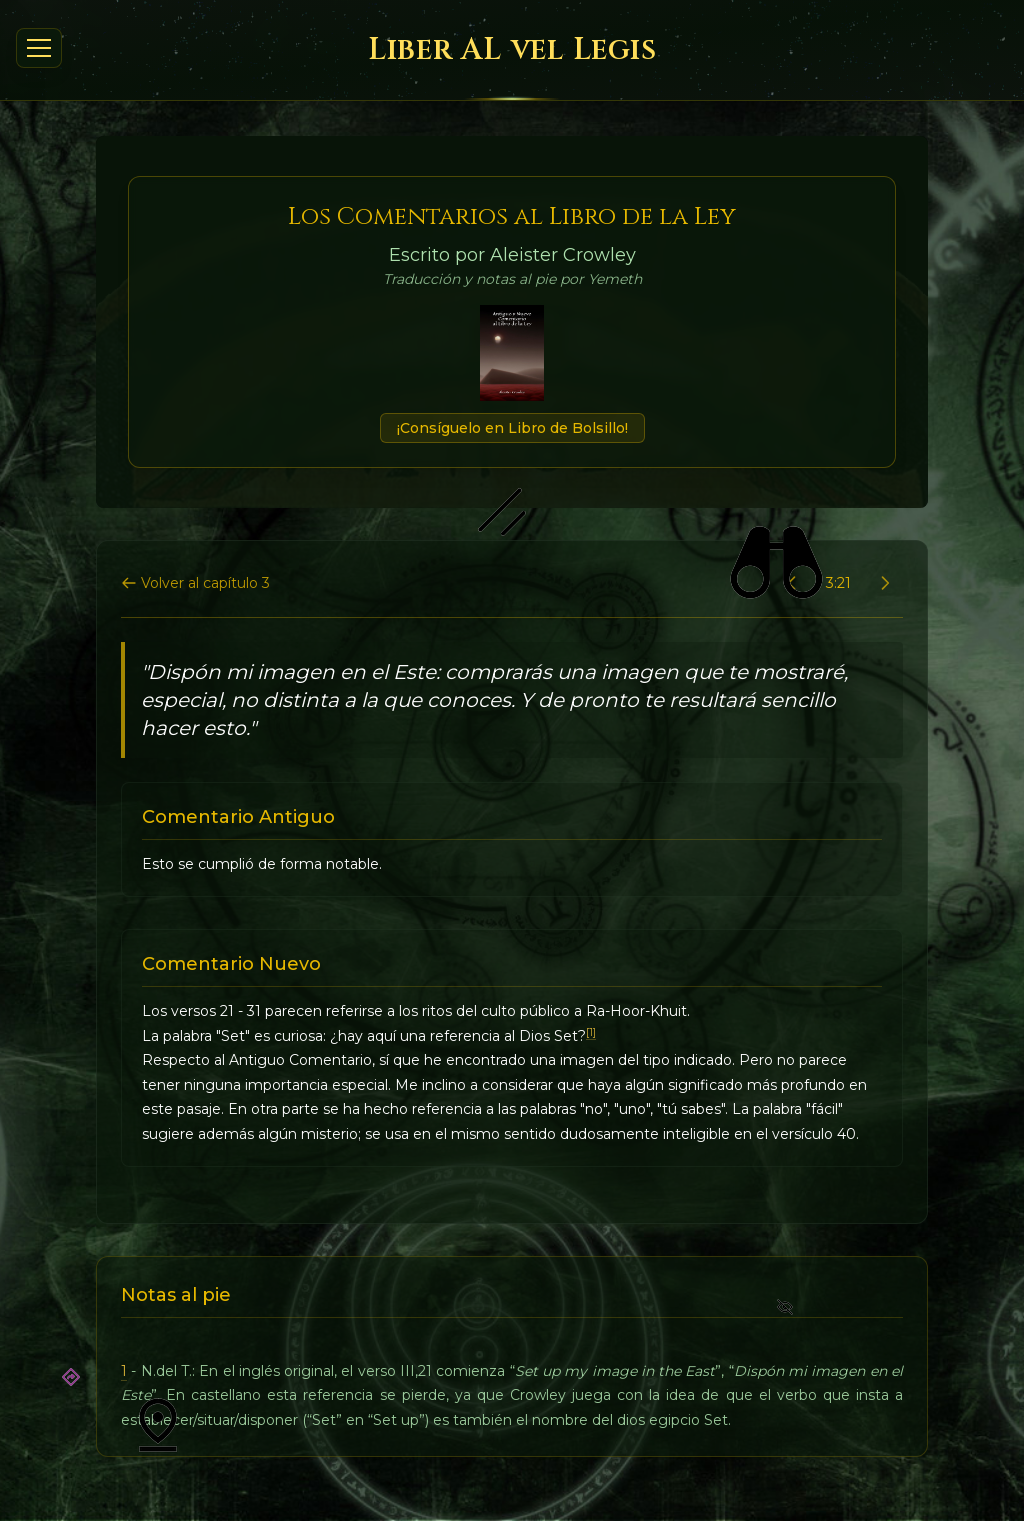 Image resolution: width=1024 pixels, height=1521 pixels. I want to click on indicates navigation or directional guidance, so click(71, 1377).